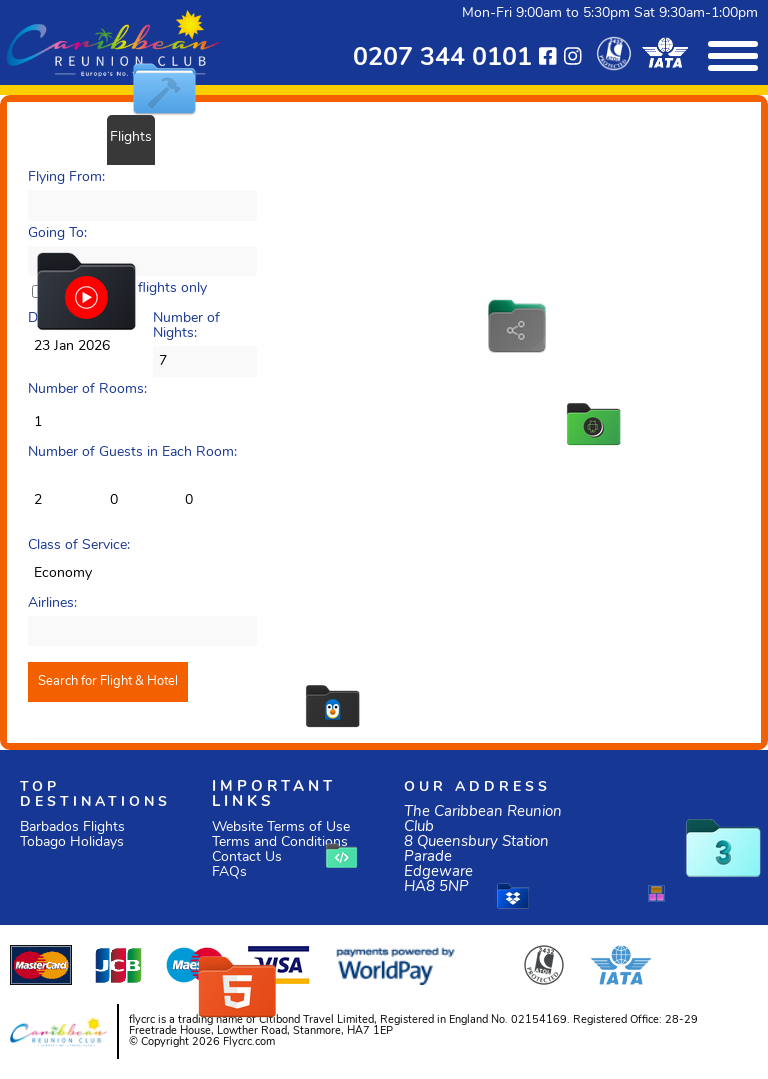  What do you see at coordinates (237, 989) in the screenshot?
I see `open folder containing HTML files` at bounding box center [237, 989].